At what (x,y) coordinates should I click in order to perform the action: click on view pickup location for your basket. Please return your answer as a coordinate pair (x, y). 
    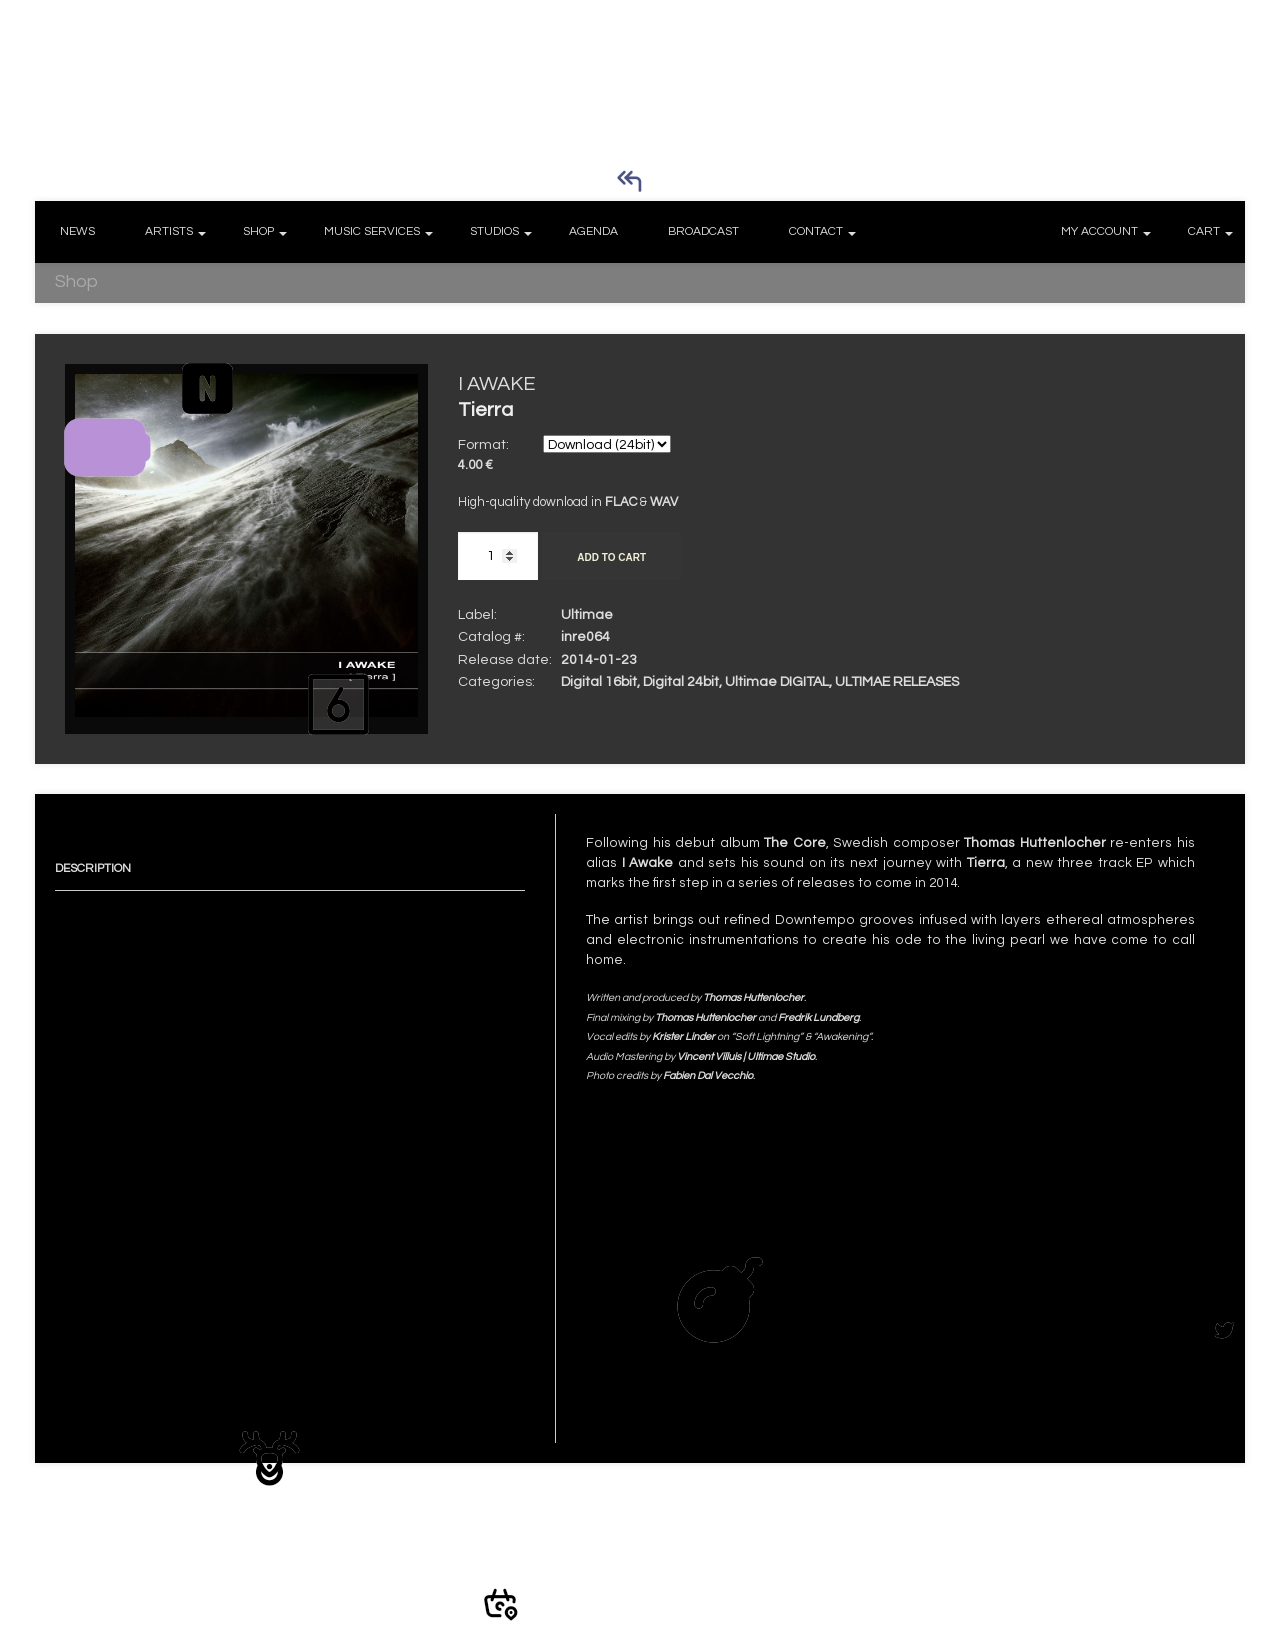
    Looking at the image, I should click on (500, 1603).